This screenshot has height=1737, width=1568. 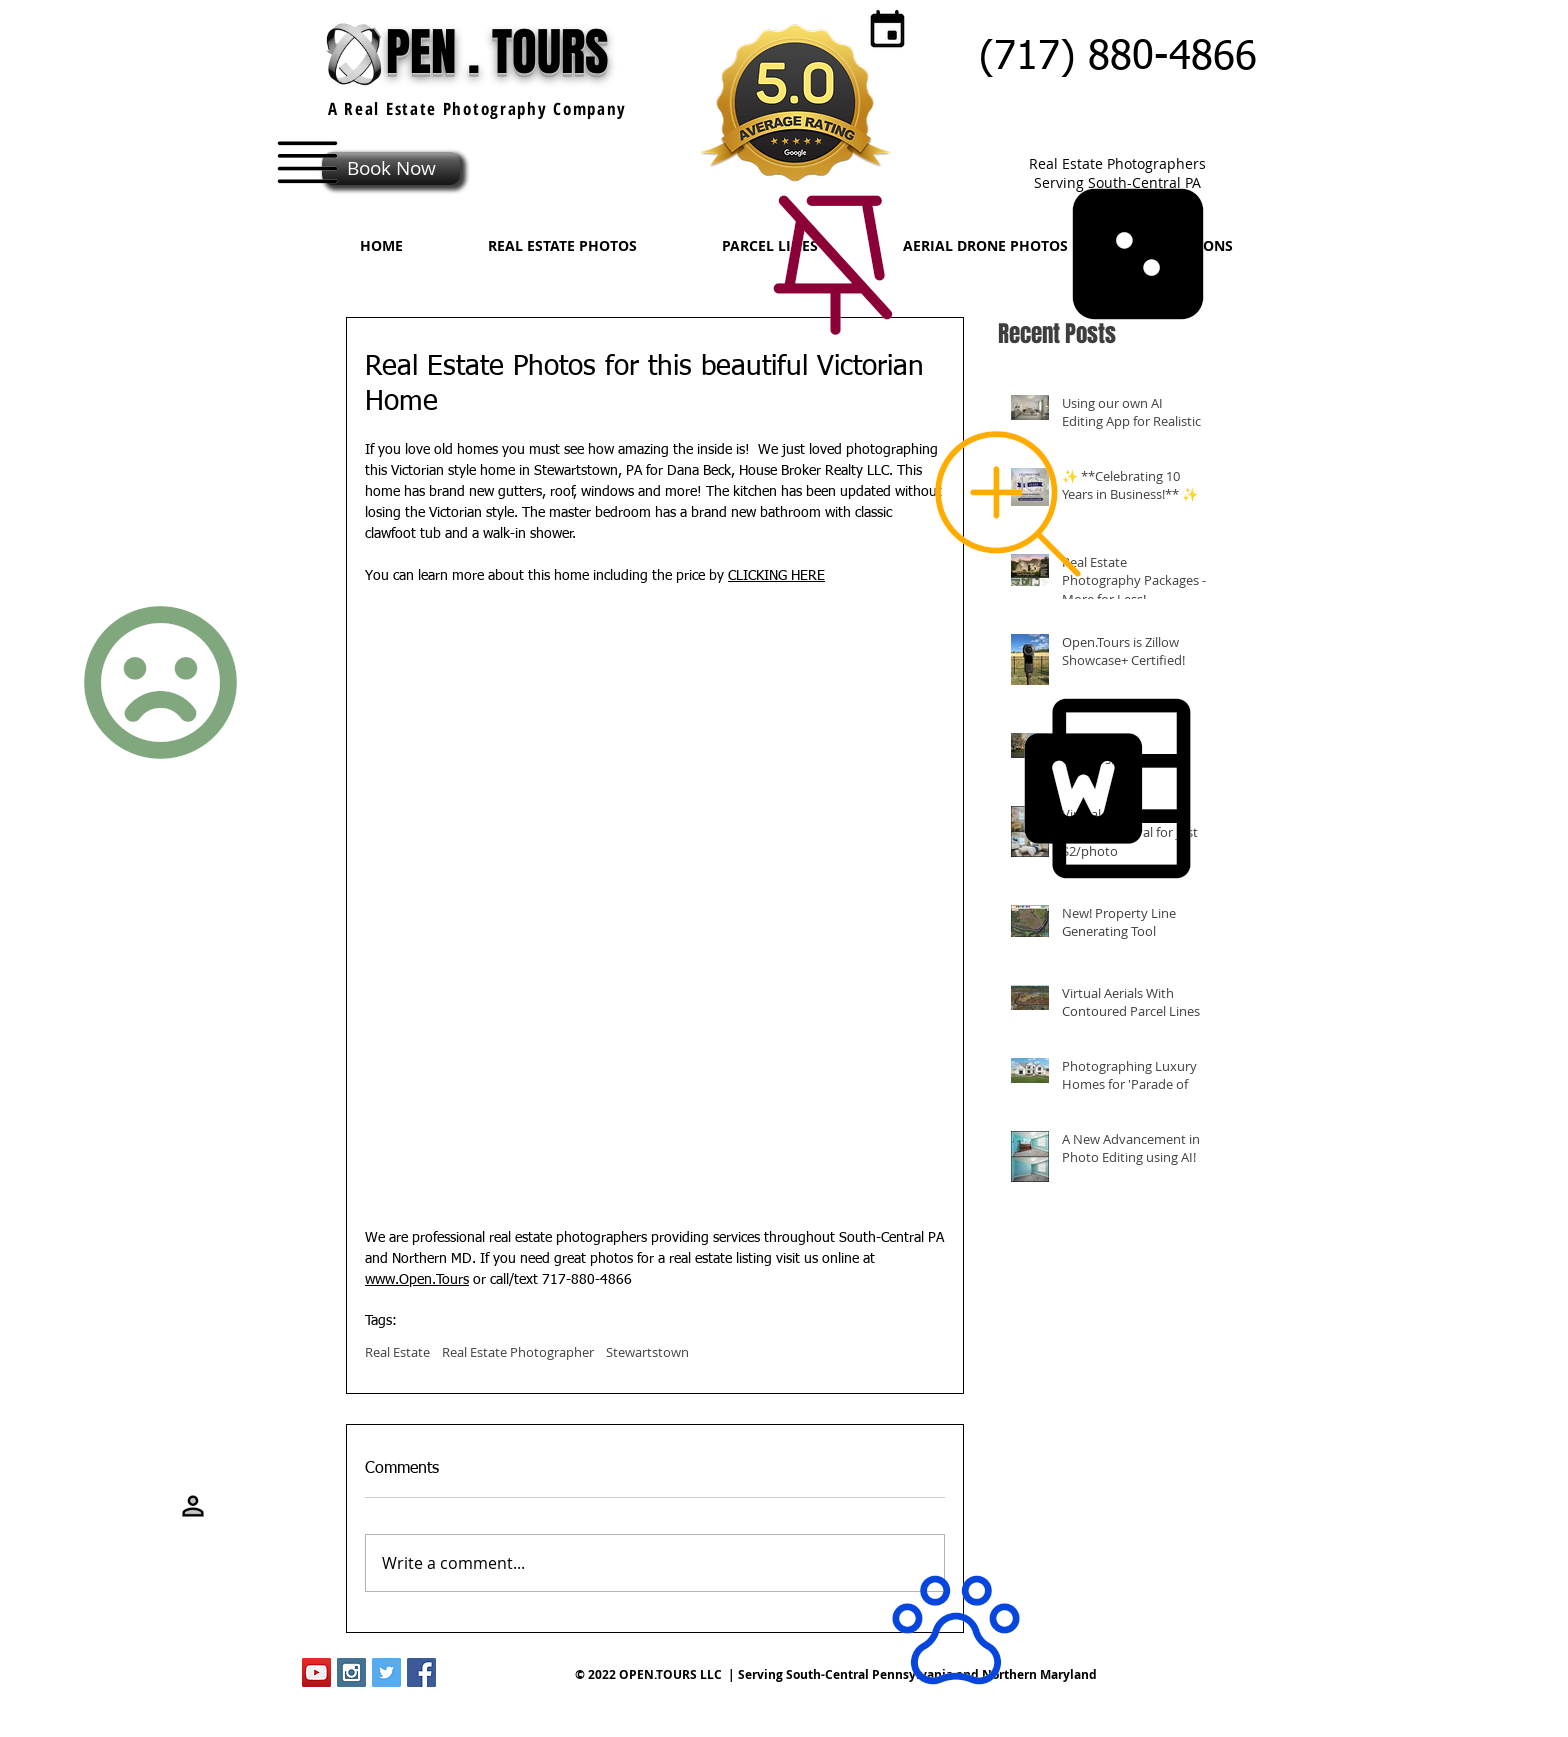 I want to click on add an event to your calendar, so click(x=887, y=30).